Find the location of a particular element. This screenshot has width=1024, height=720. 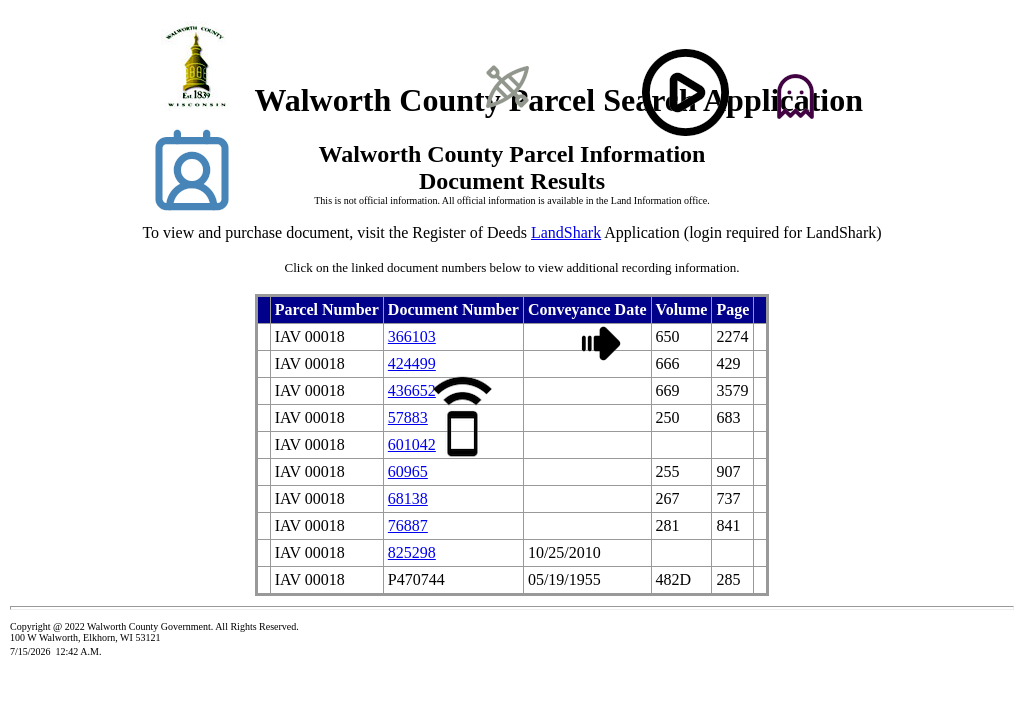

play media or video content is located at coordinates (685, 92).